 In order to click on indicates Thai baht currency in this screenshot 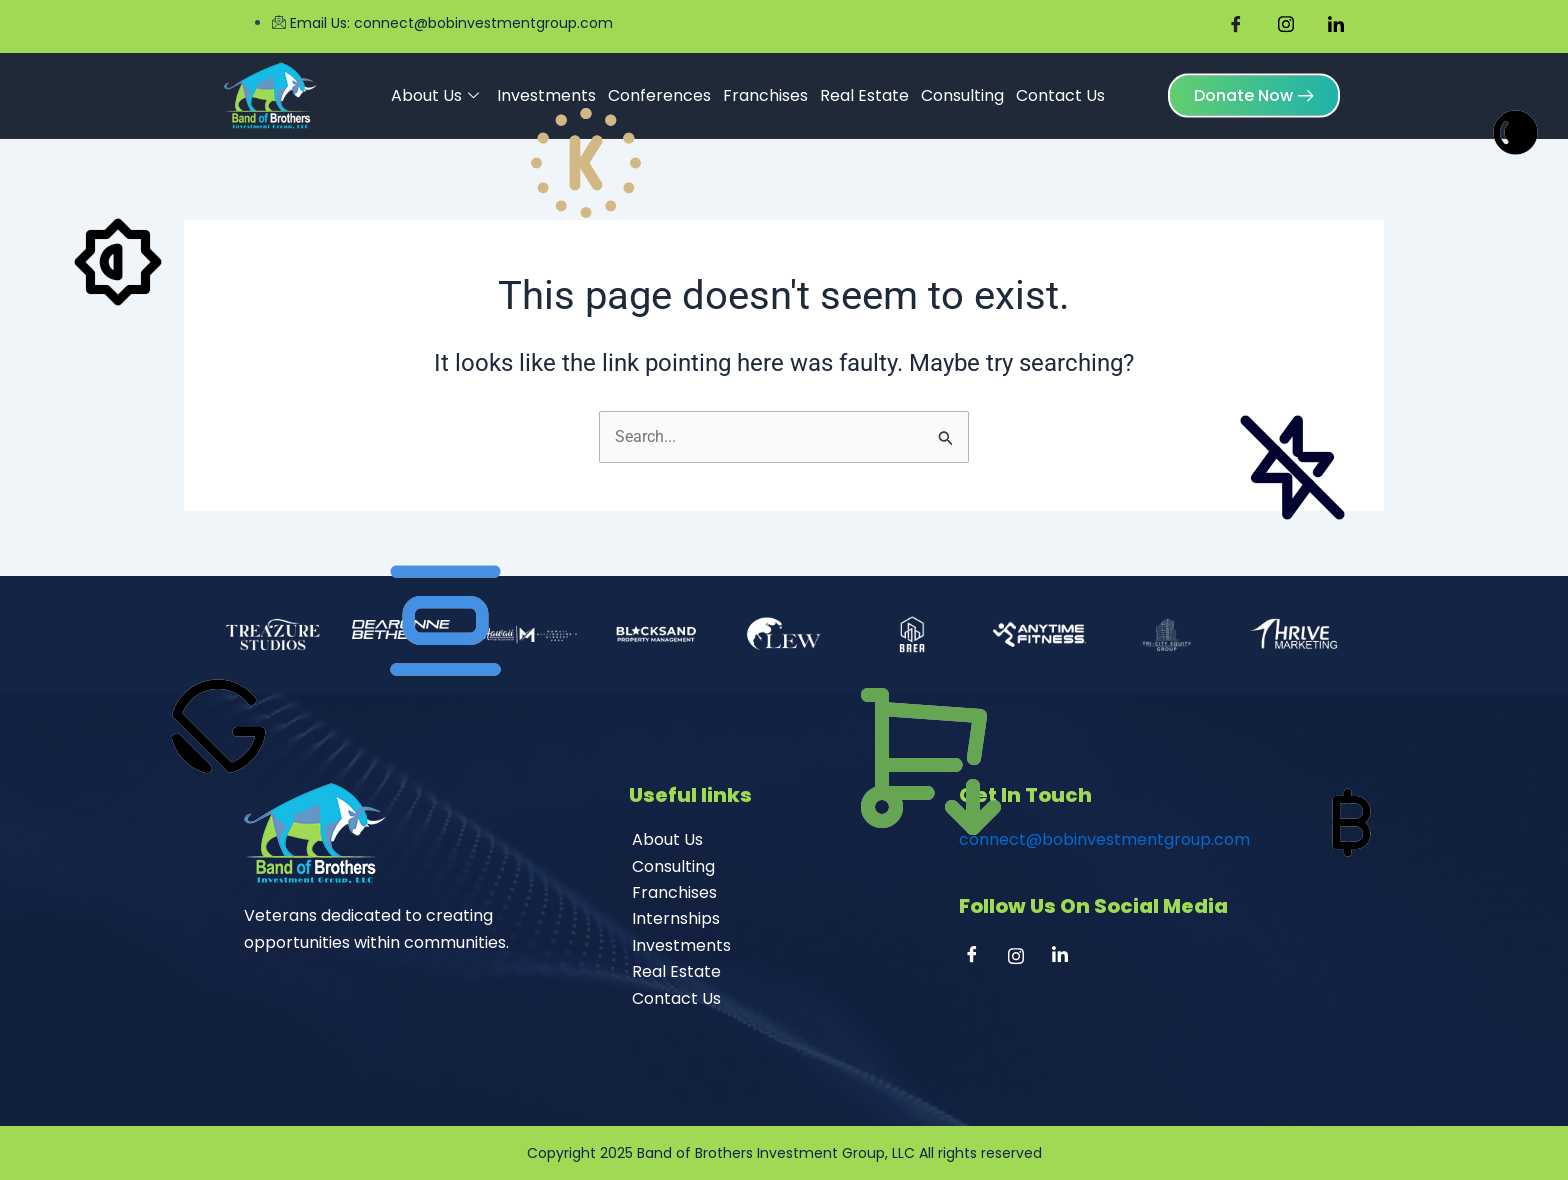, I will do `click(1351, 822)`.